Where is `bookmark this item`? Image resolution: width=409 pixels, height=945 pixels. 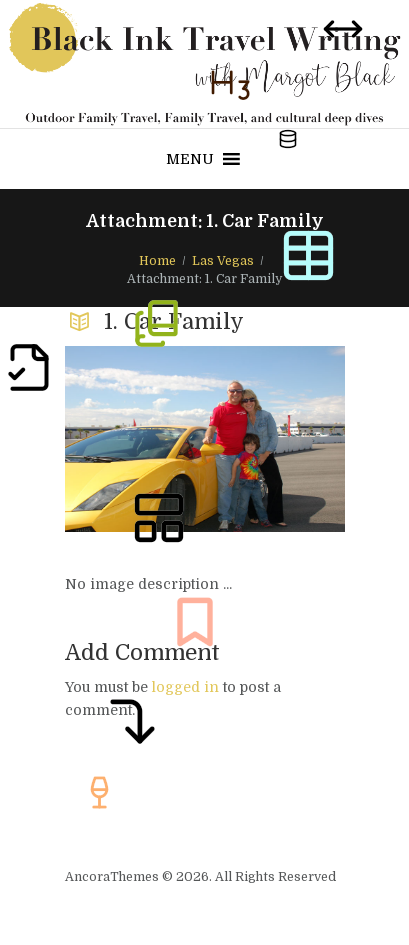 bookmark this item is located at coordinates (195, 621).